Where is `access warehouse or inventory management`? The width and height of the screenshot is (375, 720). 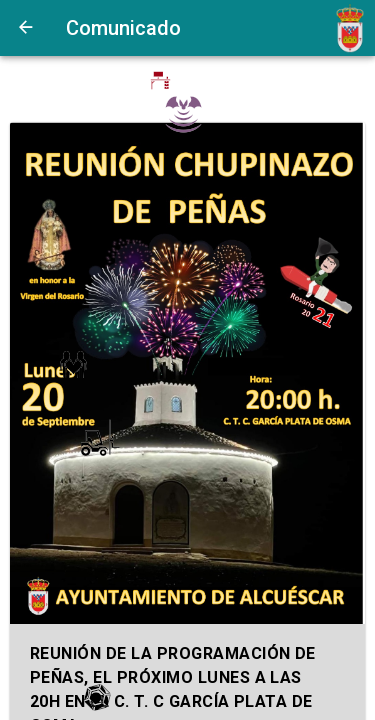
access warehouse or inventory management is located at coordinates (100, 436).